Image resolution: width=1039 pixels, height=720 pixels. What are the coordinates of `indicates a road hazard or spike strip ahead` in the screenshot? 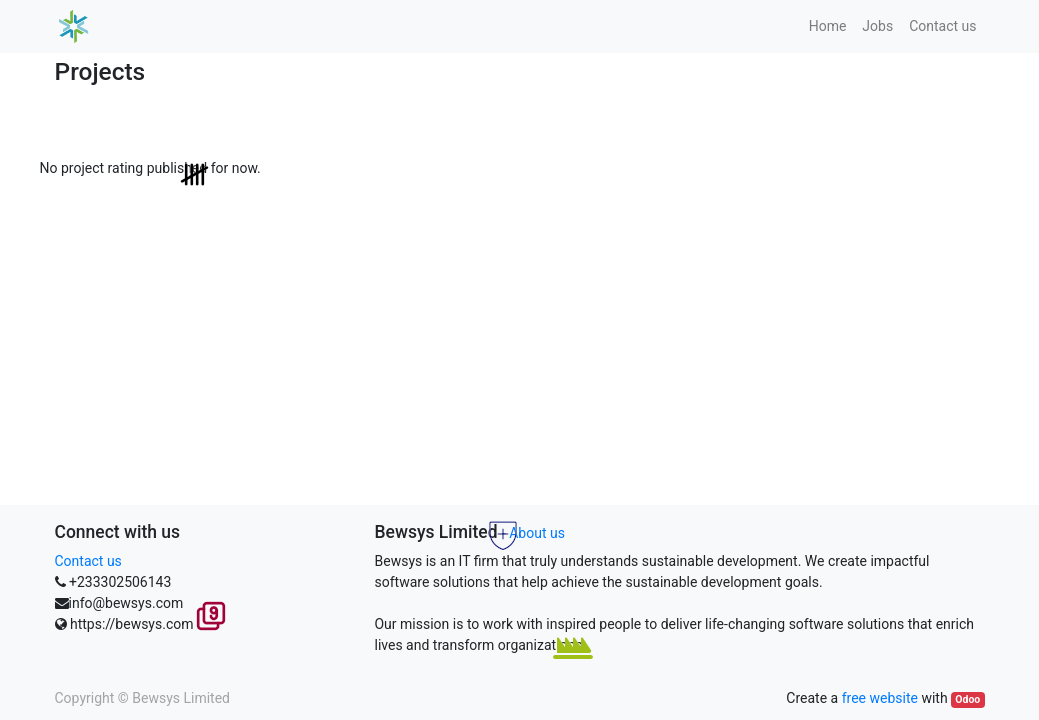 It's located at (573, 647).